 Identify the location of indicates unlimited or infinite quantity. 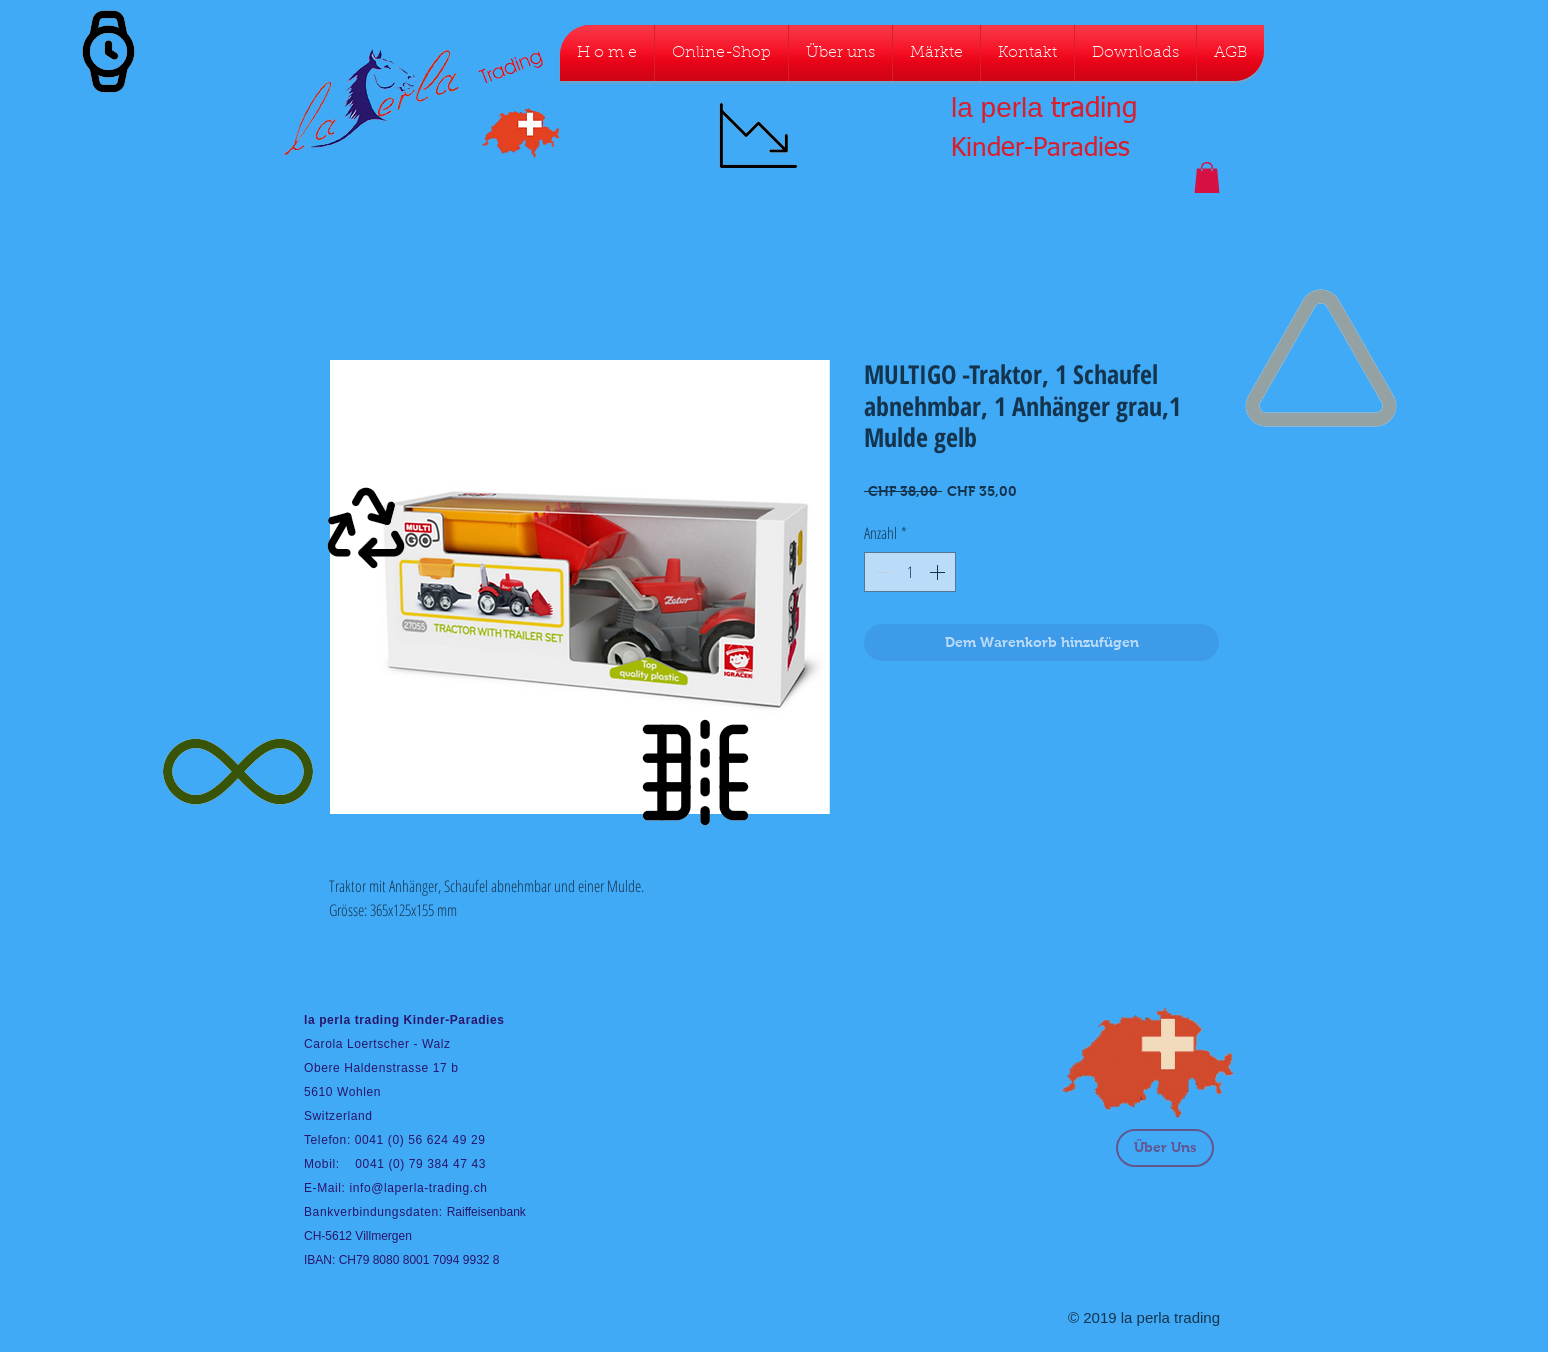
(238, 770).